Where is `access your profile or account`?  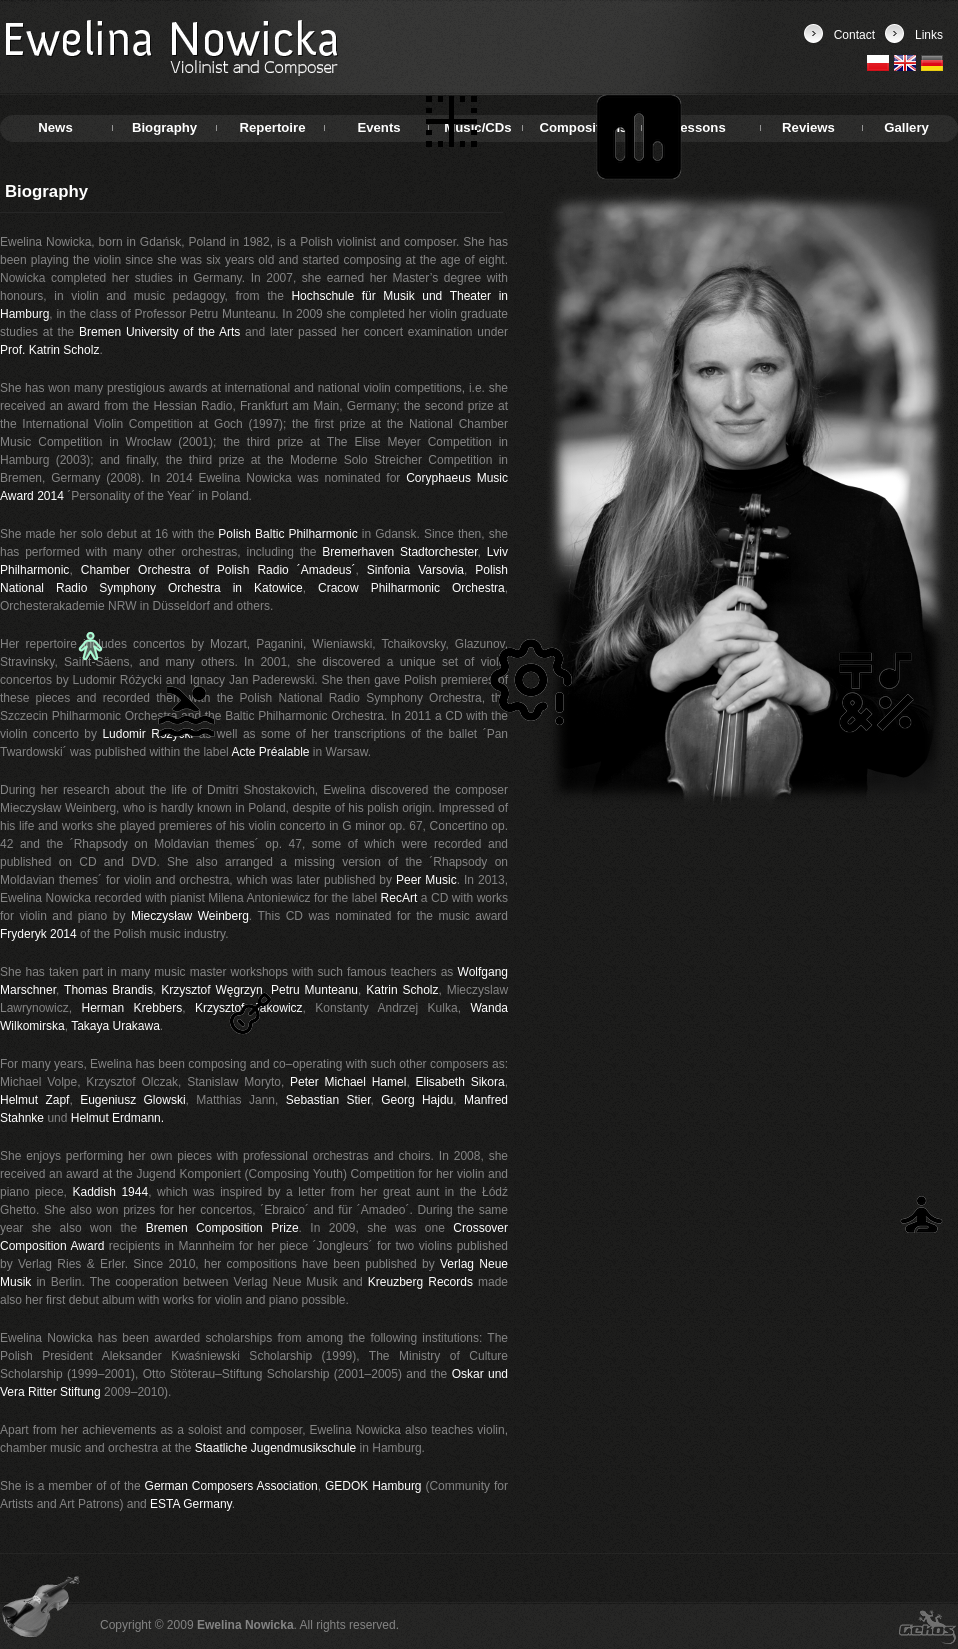
access your profile or account is located at coordinates (90, 646).